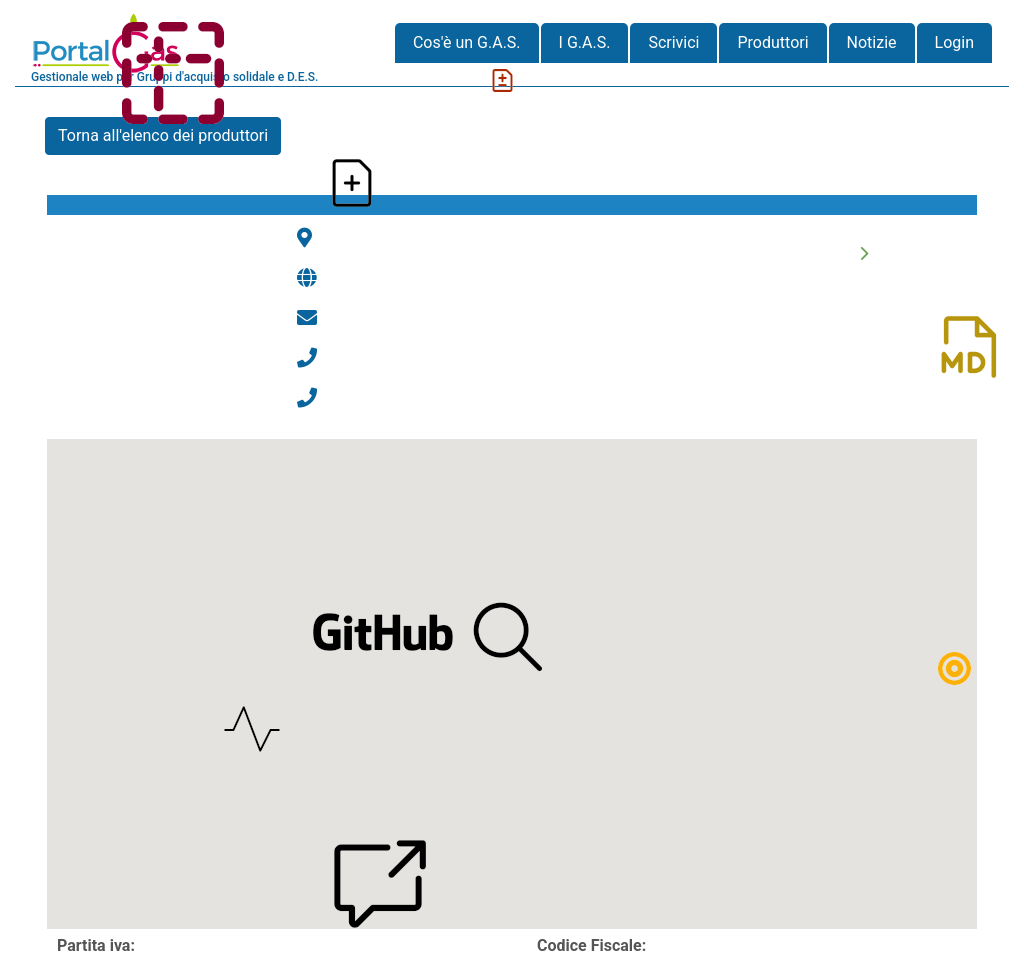 This screenshot has width=1024, height=979. Describe the element at coordinates (863, 253) in the screenshot. I see `navigate to the next item or page` at that location.